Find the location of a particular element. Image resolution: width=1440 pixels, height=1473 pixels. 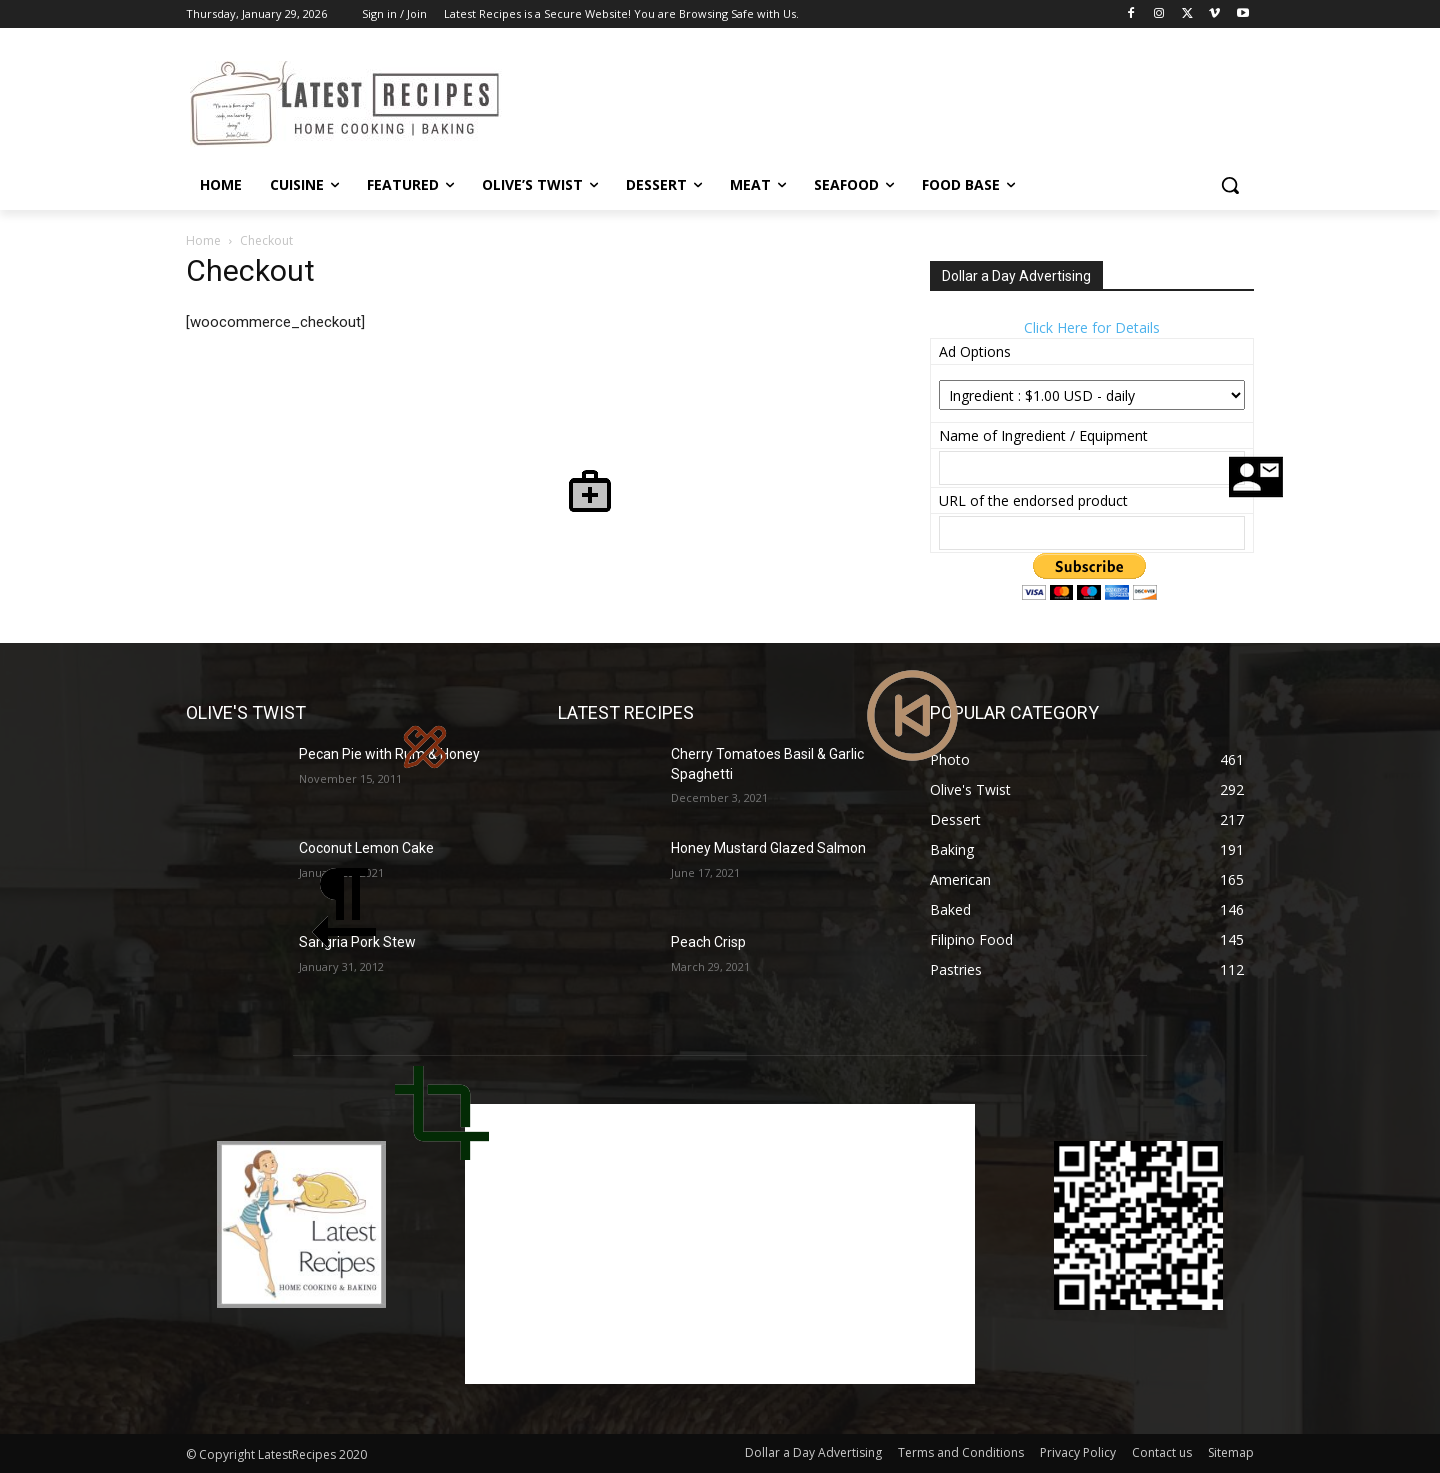

crop an image or photo is located at coordinates (442, 1113).